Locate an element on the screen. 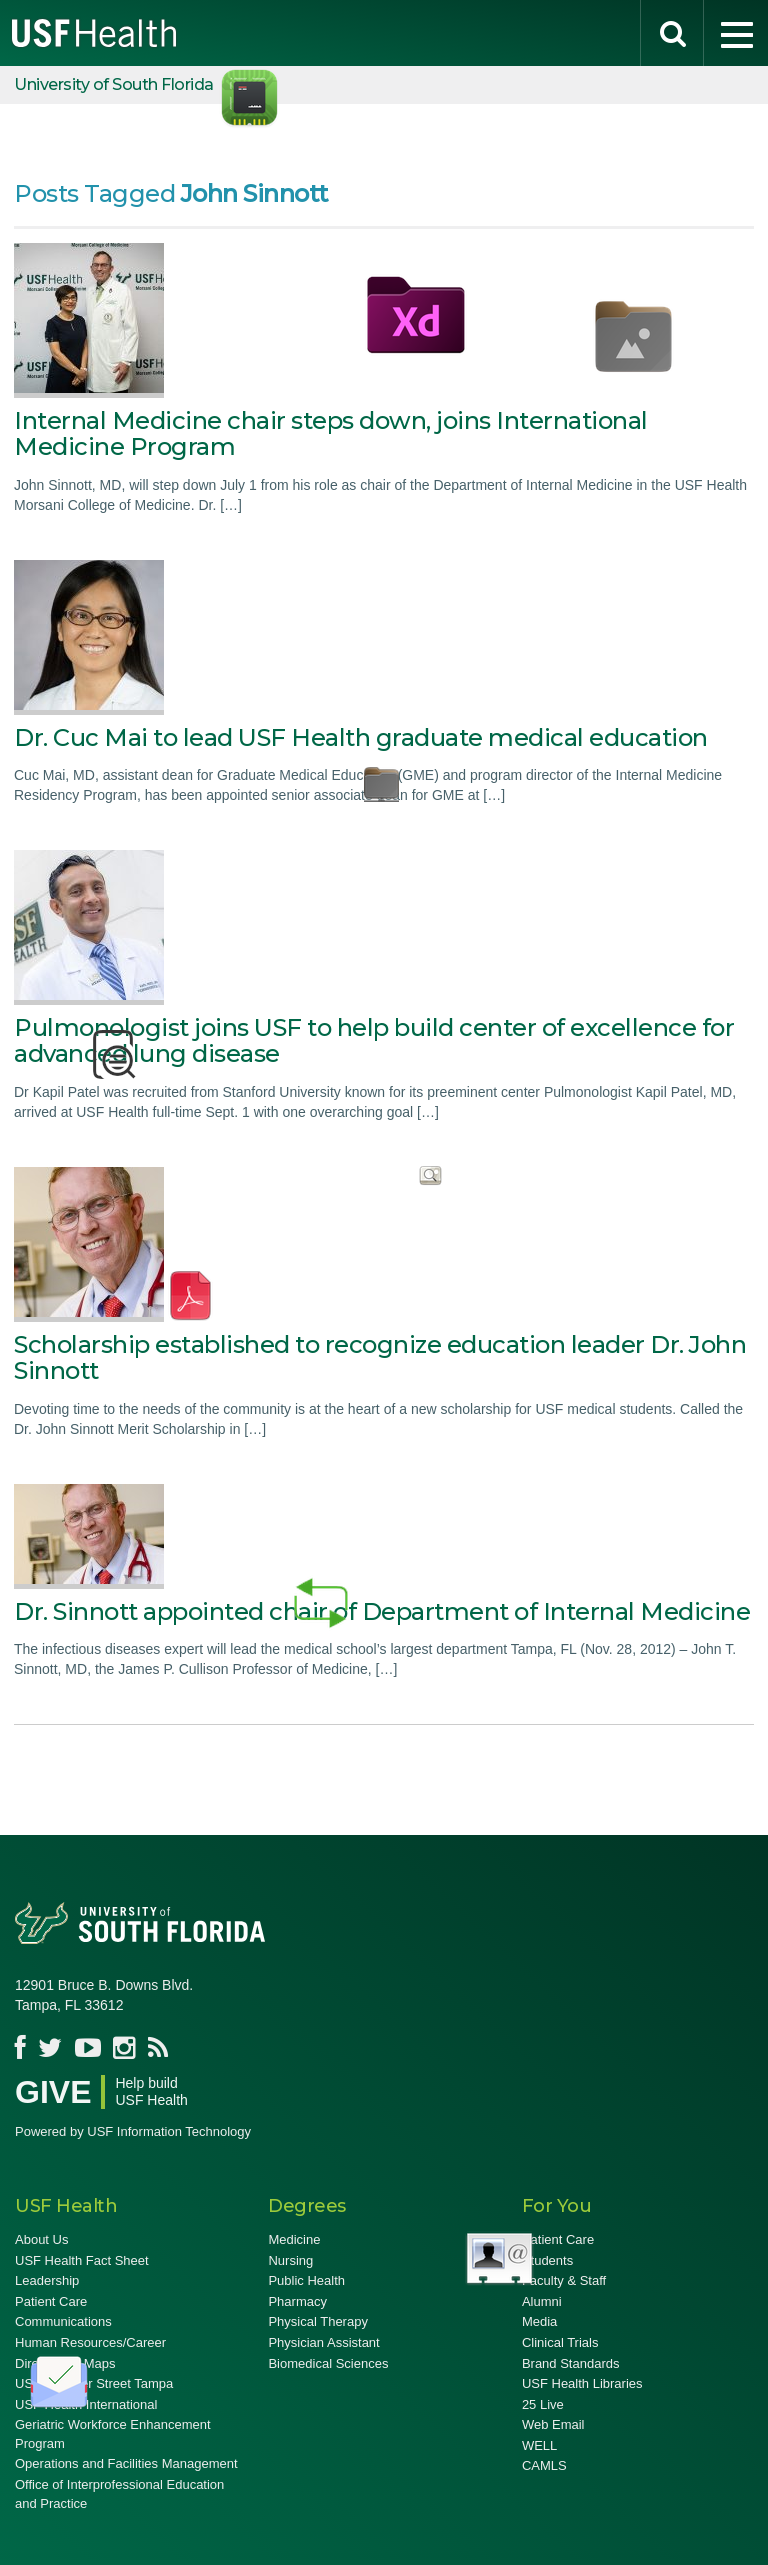  sync or refresh email messages is located at coordinates (321, 1603).